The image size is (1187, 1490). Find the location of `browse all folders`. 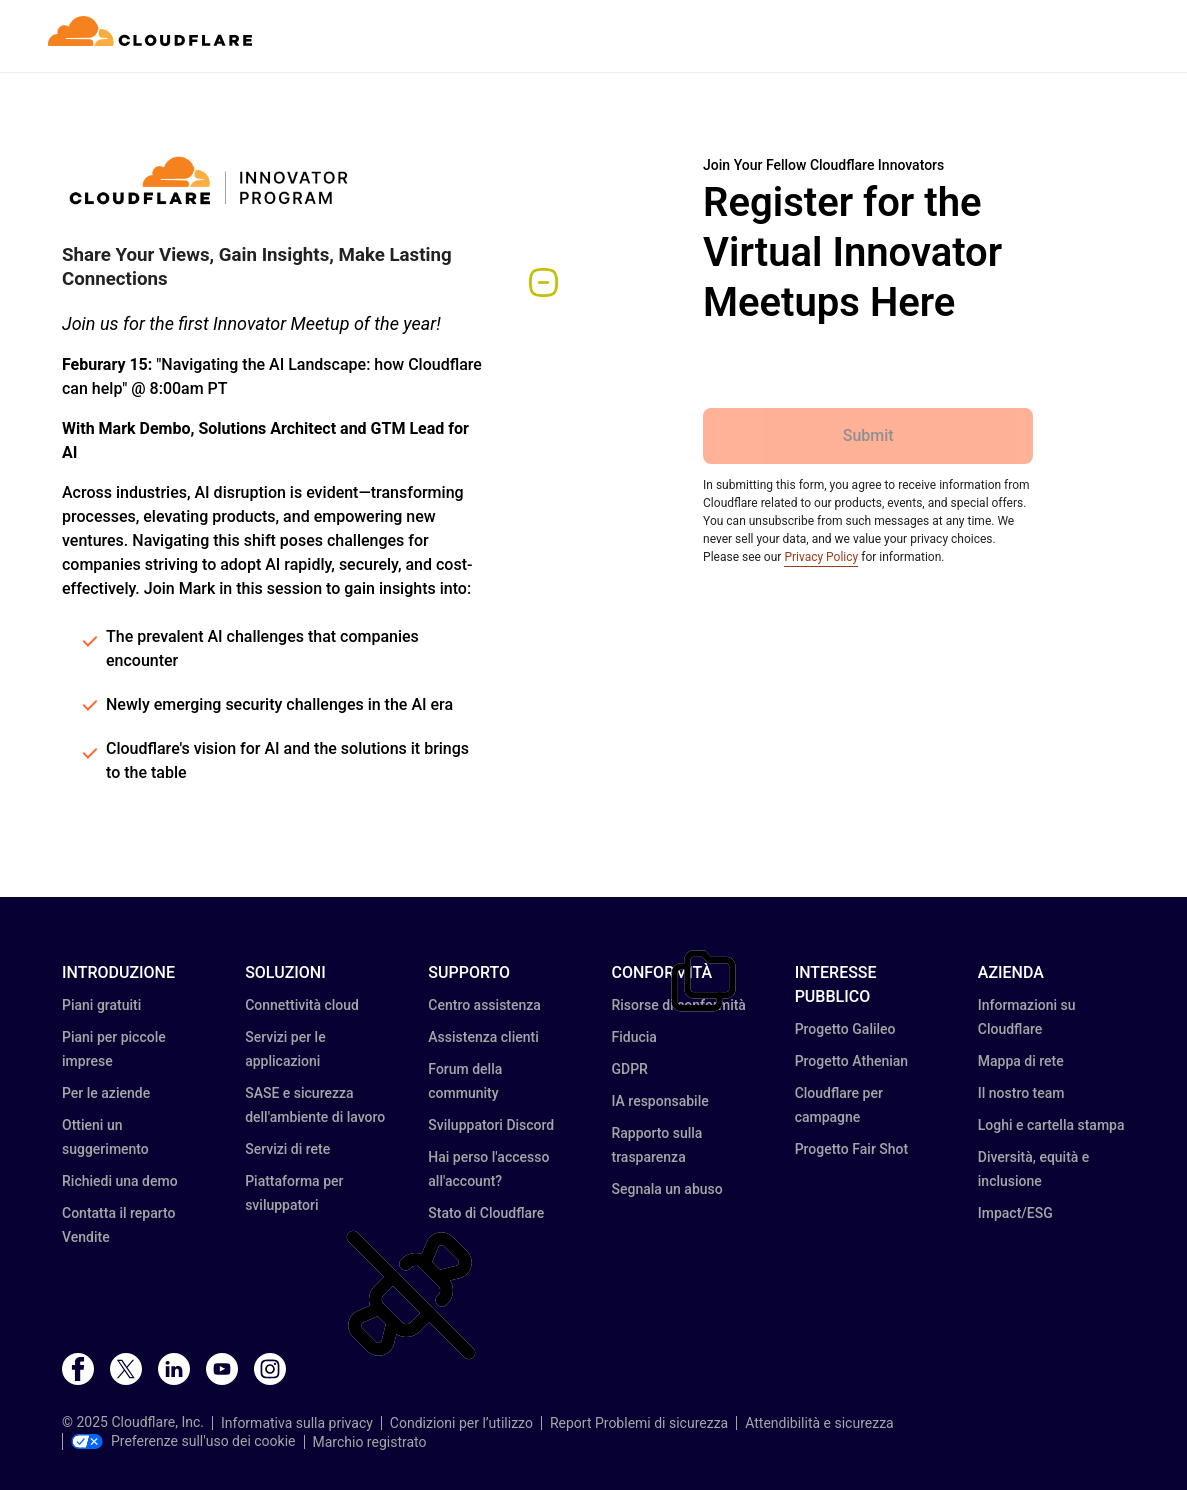

browse all folders is located at coordinates (703, 982).